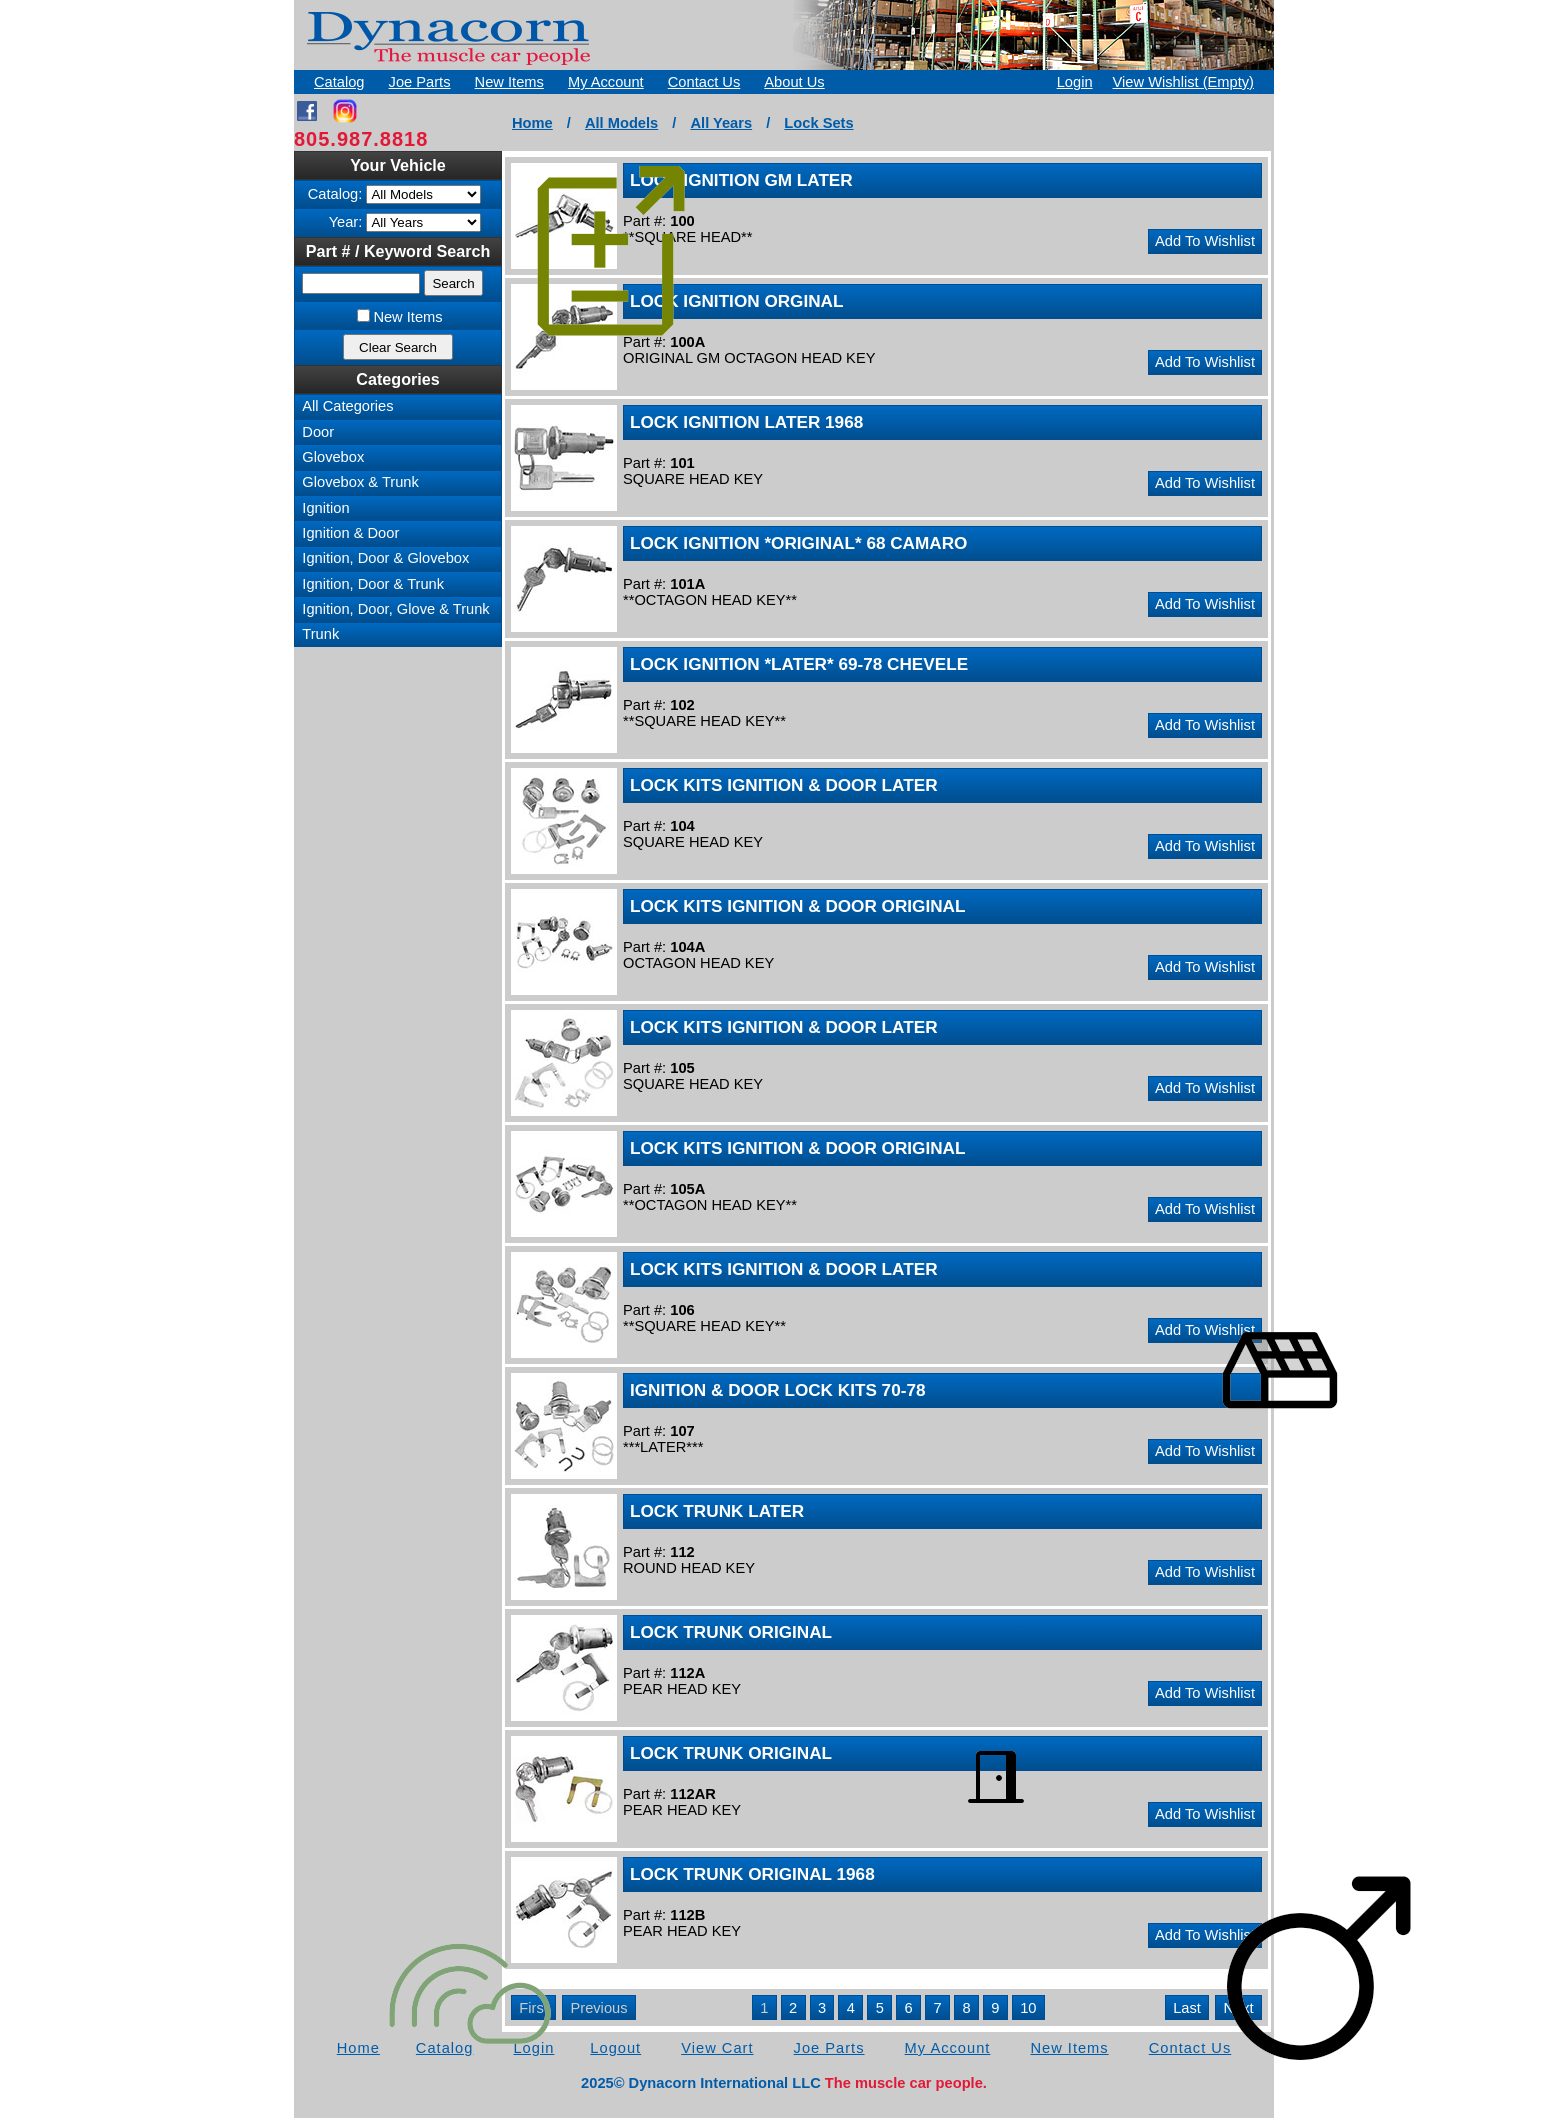 The image size is (1568, 2118). What do you see at coordinates (1280, 1374) in the screenshot?
I see `view solar panel system status` at bounding box center [1280, 1374].